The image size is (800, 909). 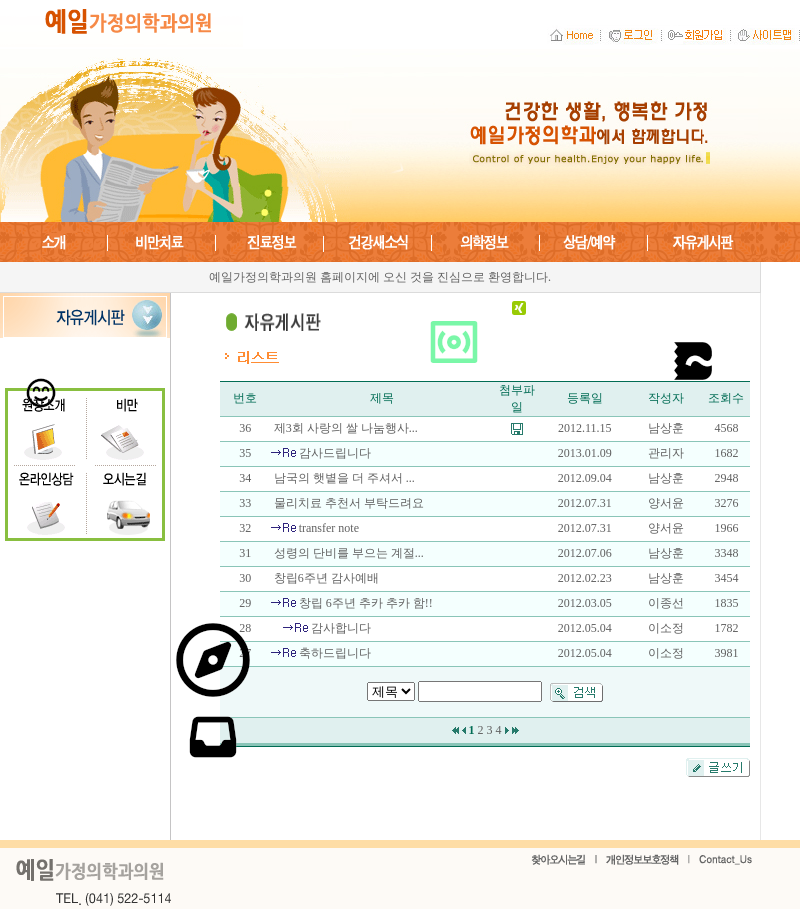 What do you see at coordinates (454, 342) in the screenshot?
I see `enable surround sound audio output` at bounding box center [454, 342].